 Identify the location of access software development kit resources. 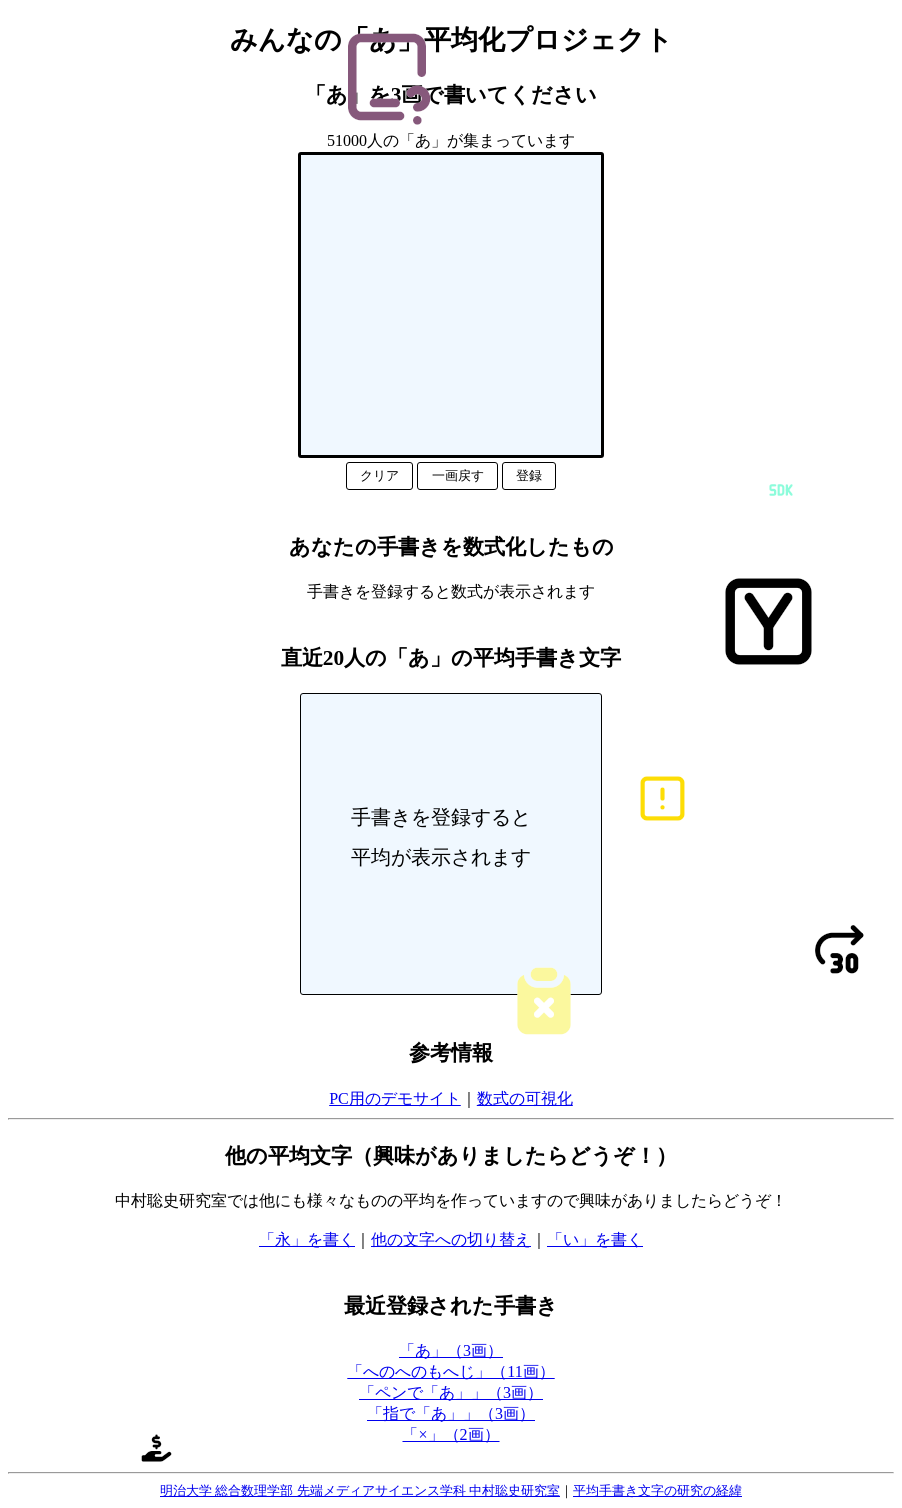
(781, 490).